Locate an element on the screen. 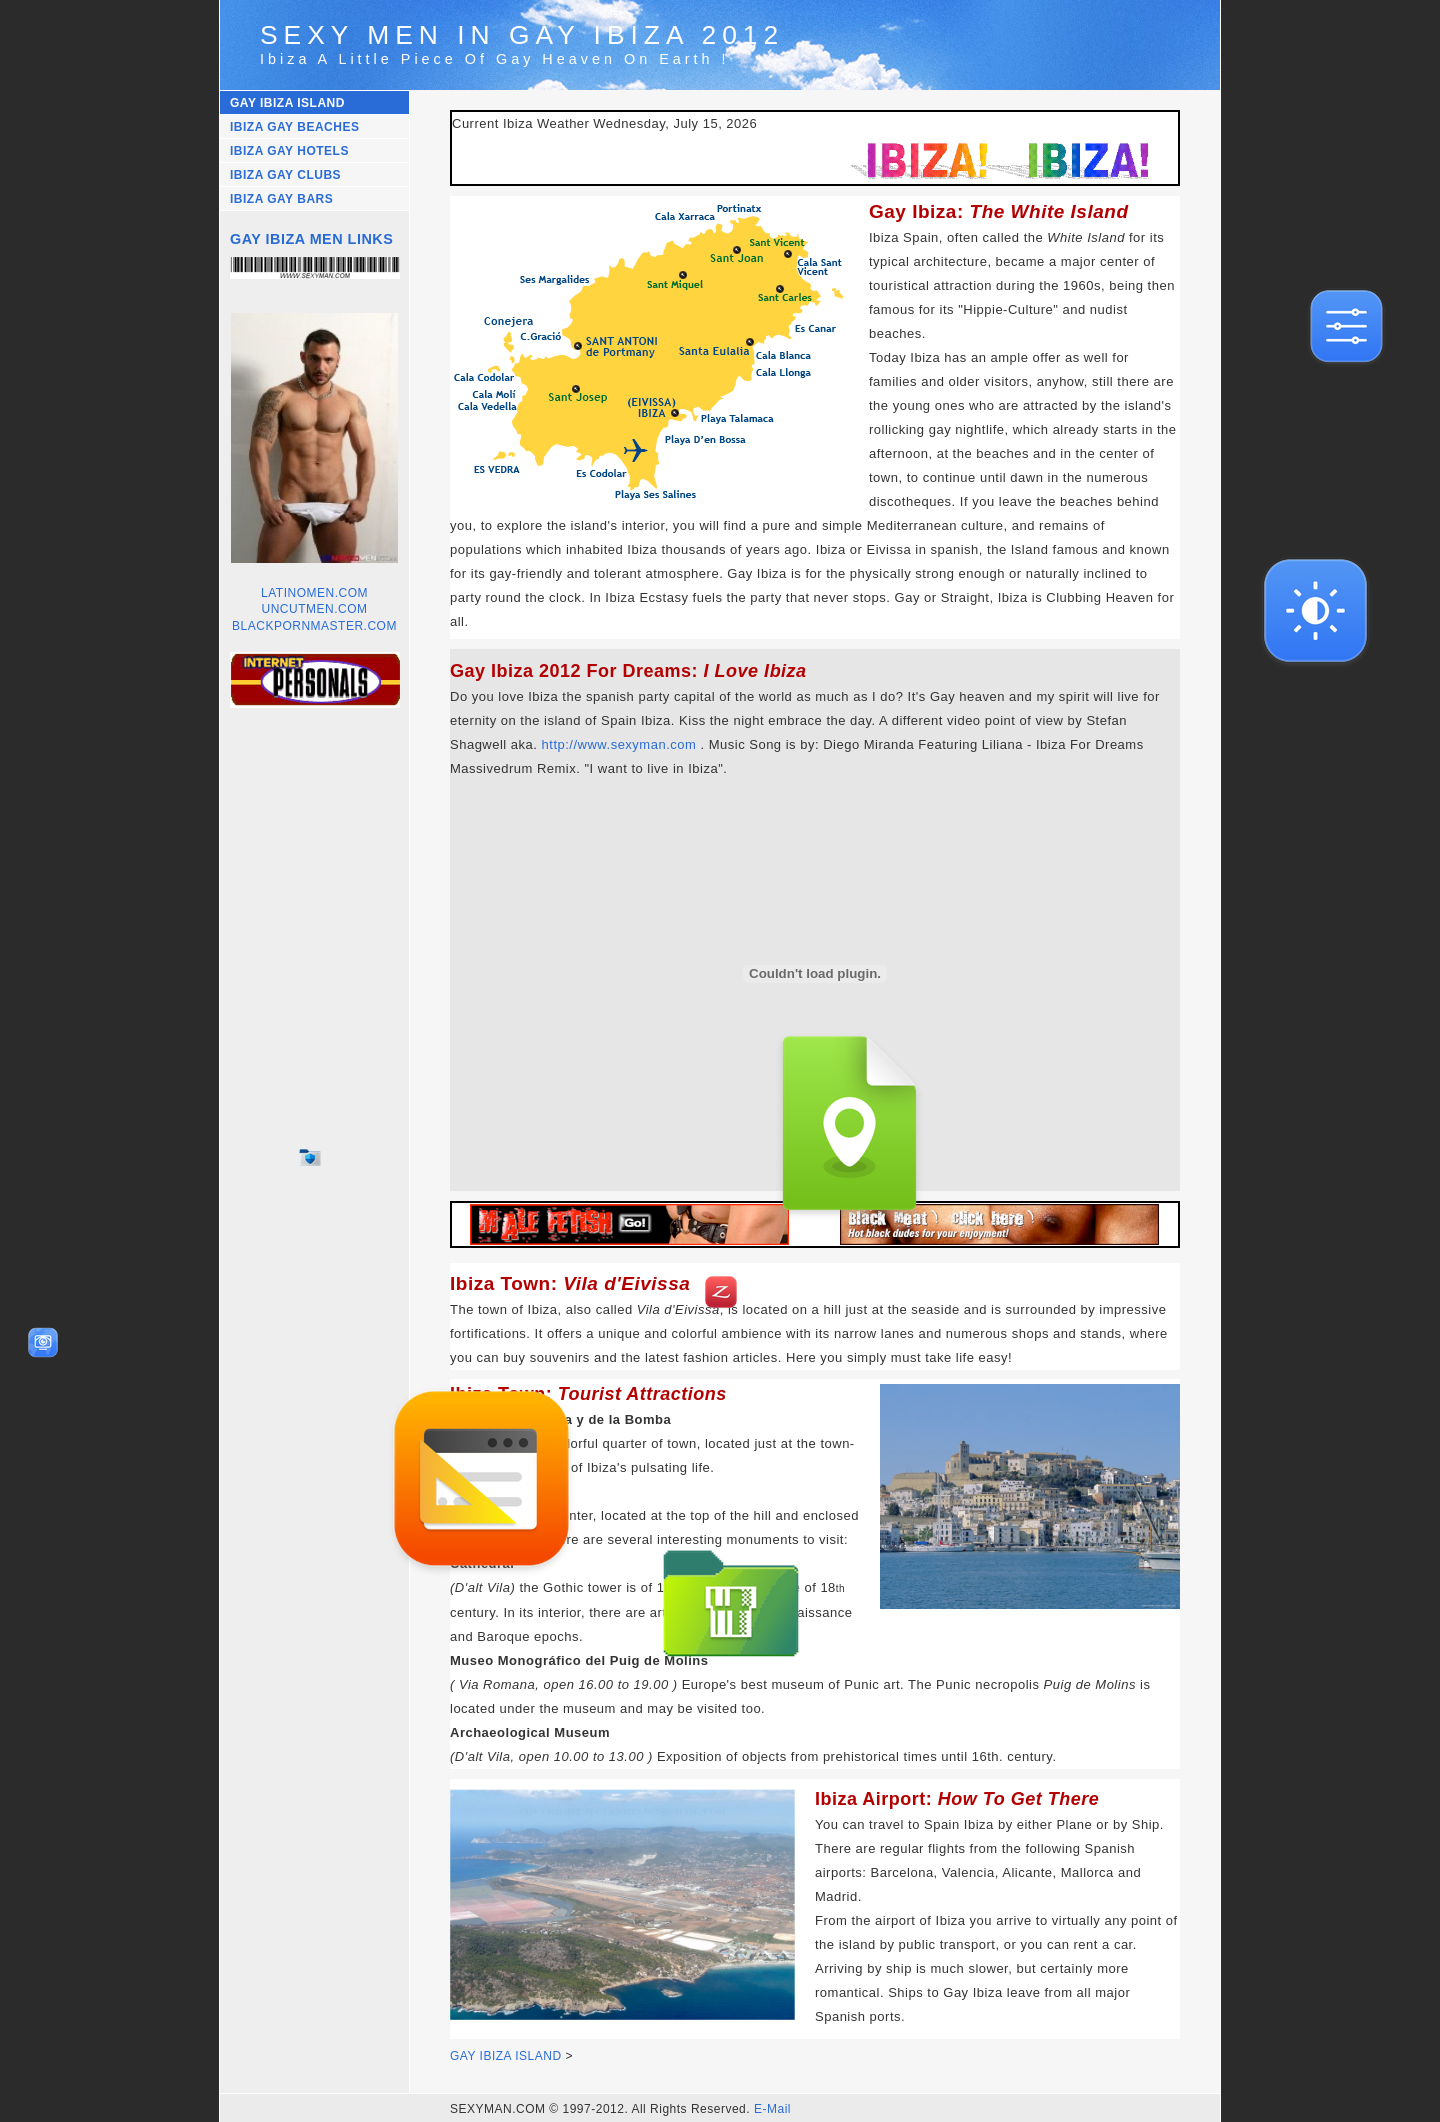  open zeal offline documentation browser is located at coordinates (721, 1292).